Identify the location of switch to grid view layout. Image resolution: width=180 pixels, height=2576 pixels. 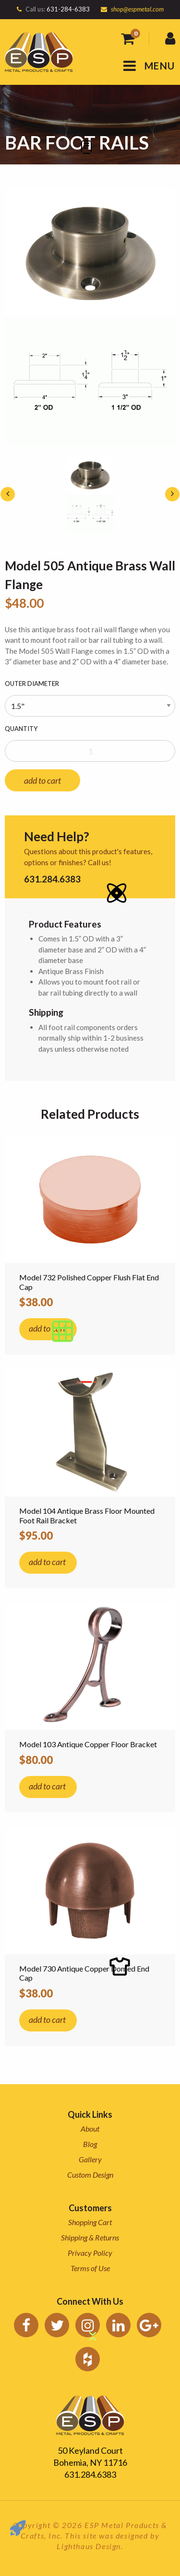
(62, 1331).